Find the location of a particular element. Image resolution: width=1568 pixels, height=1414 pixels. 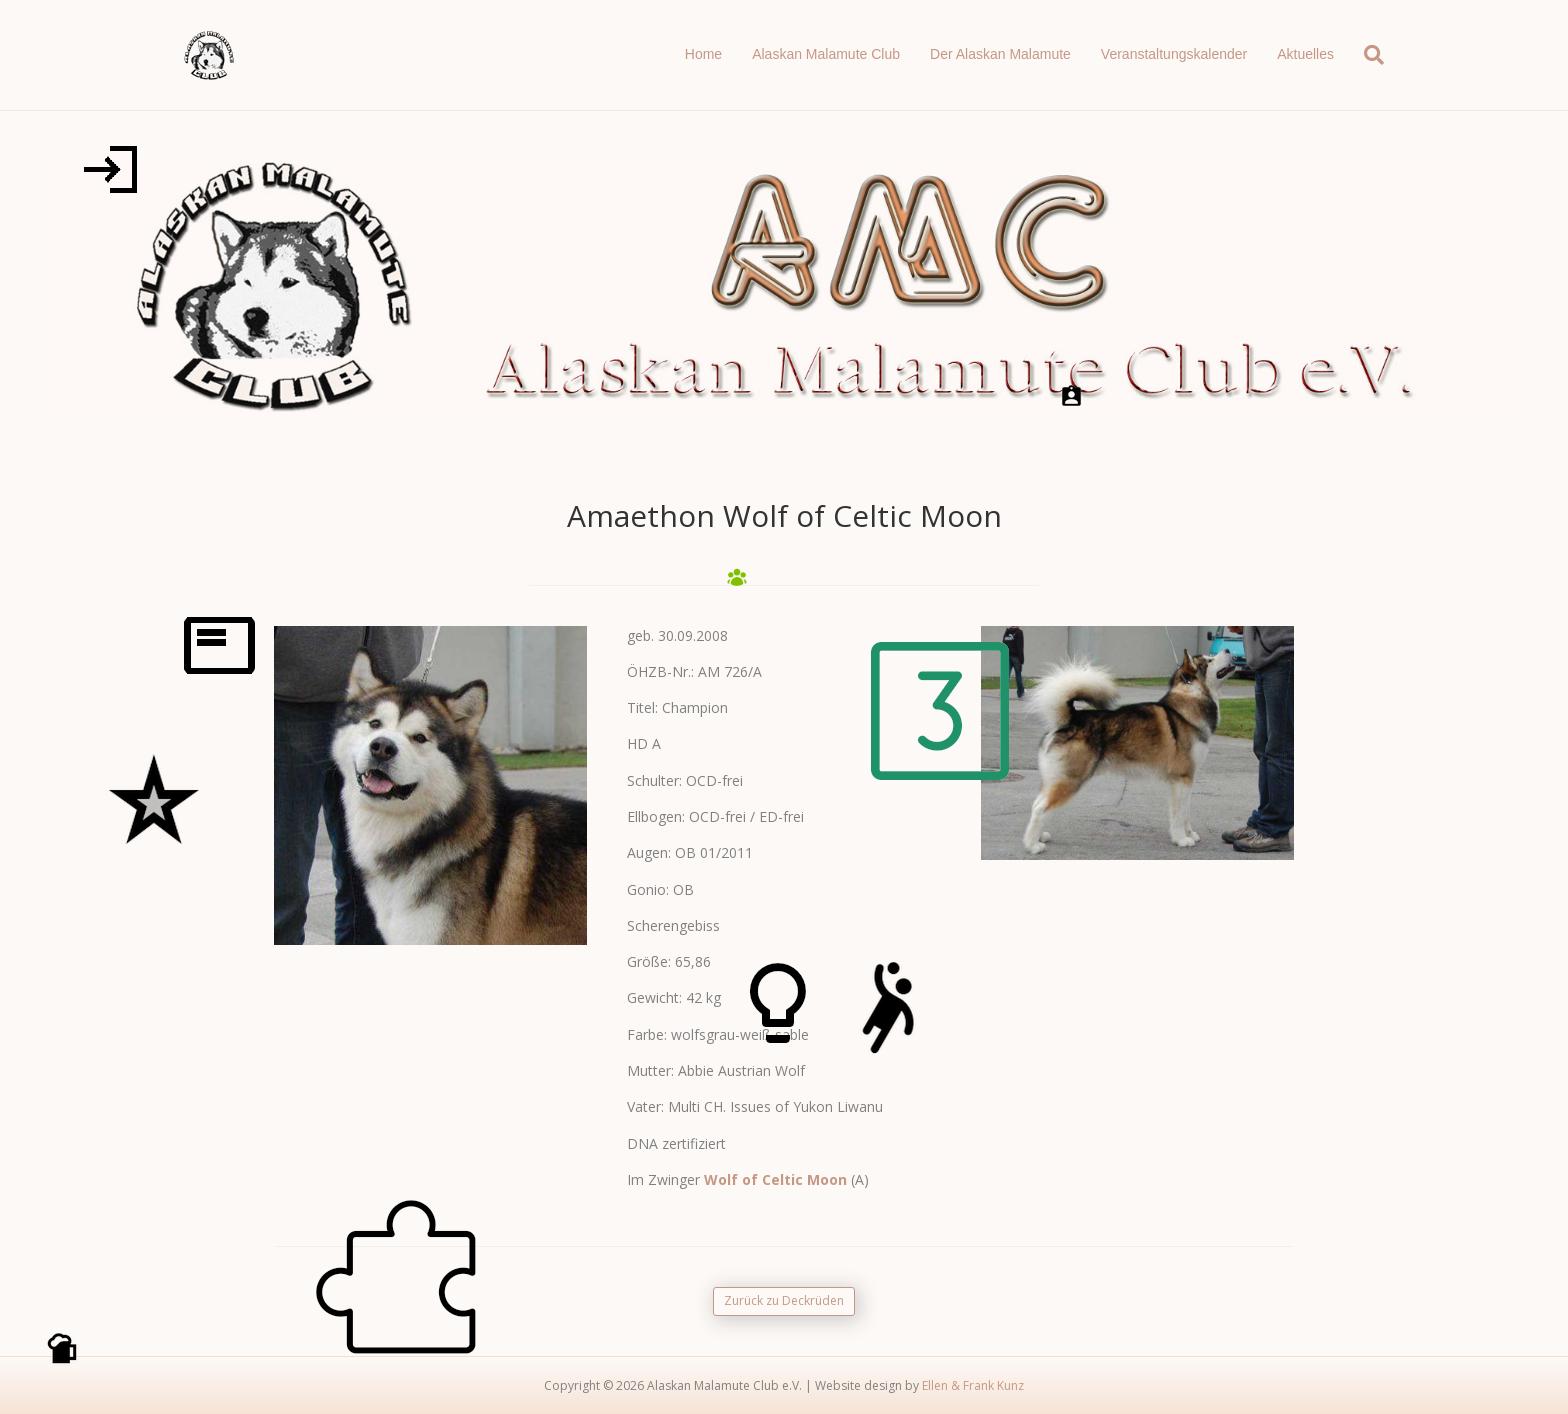

view user profile or account details is located at coordinates (1071, 396).